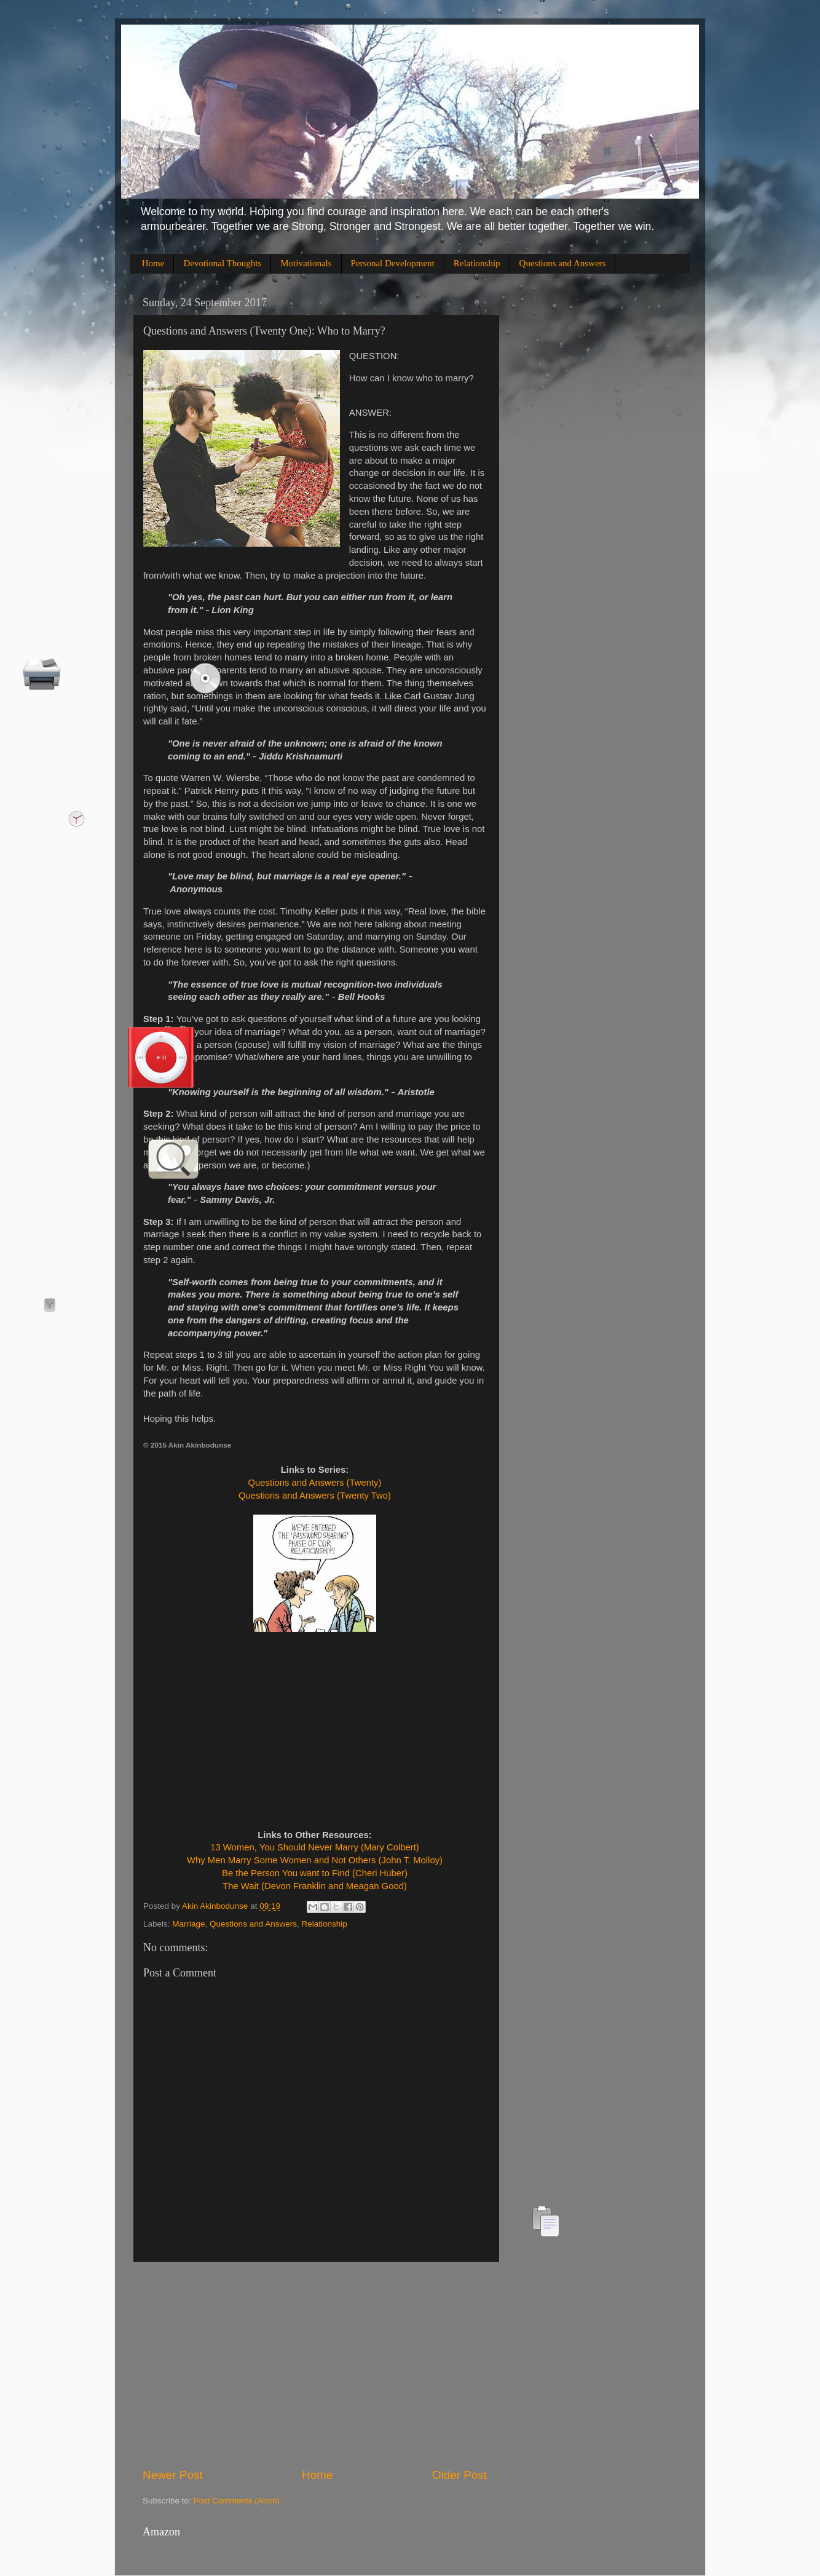  Describe the element at coordinates (173, 1159) in the screenshot. I see `open eye of mate image viewer application` at that location.